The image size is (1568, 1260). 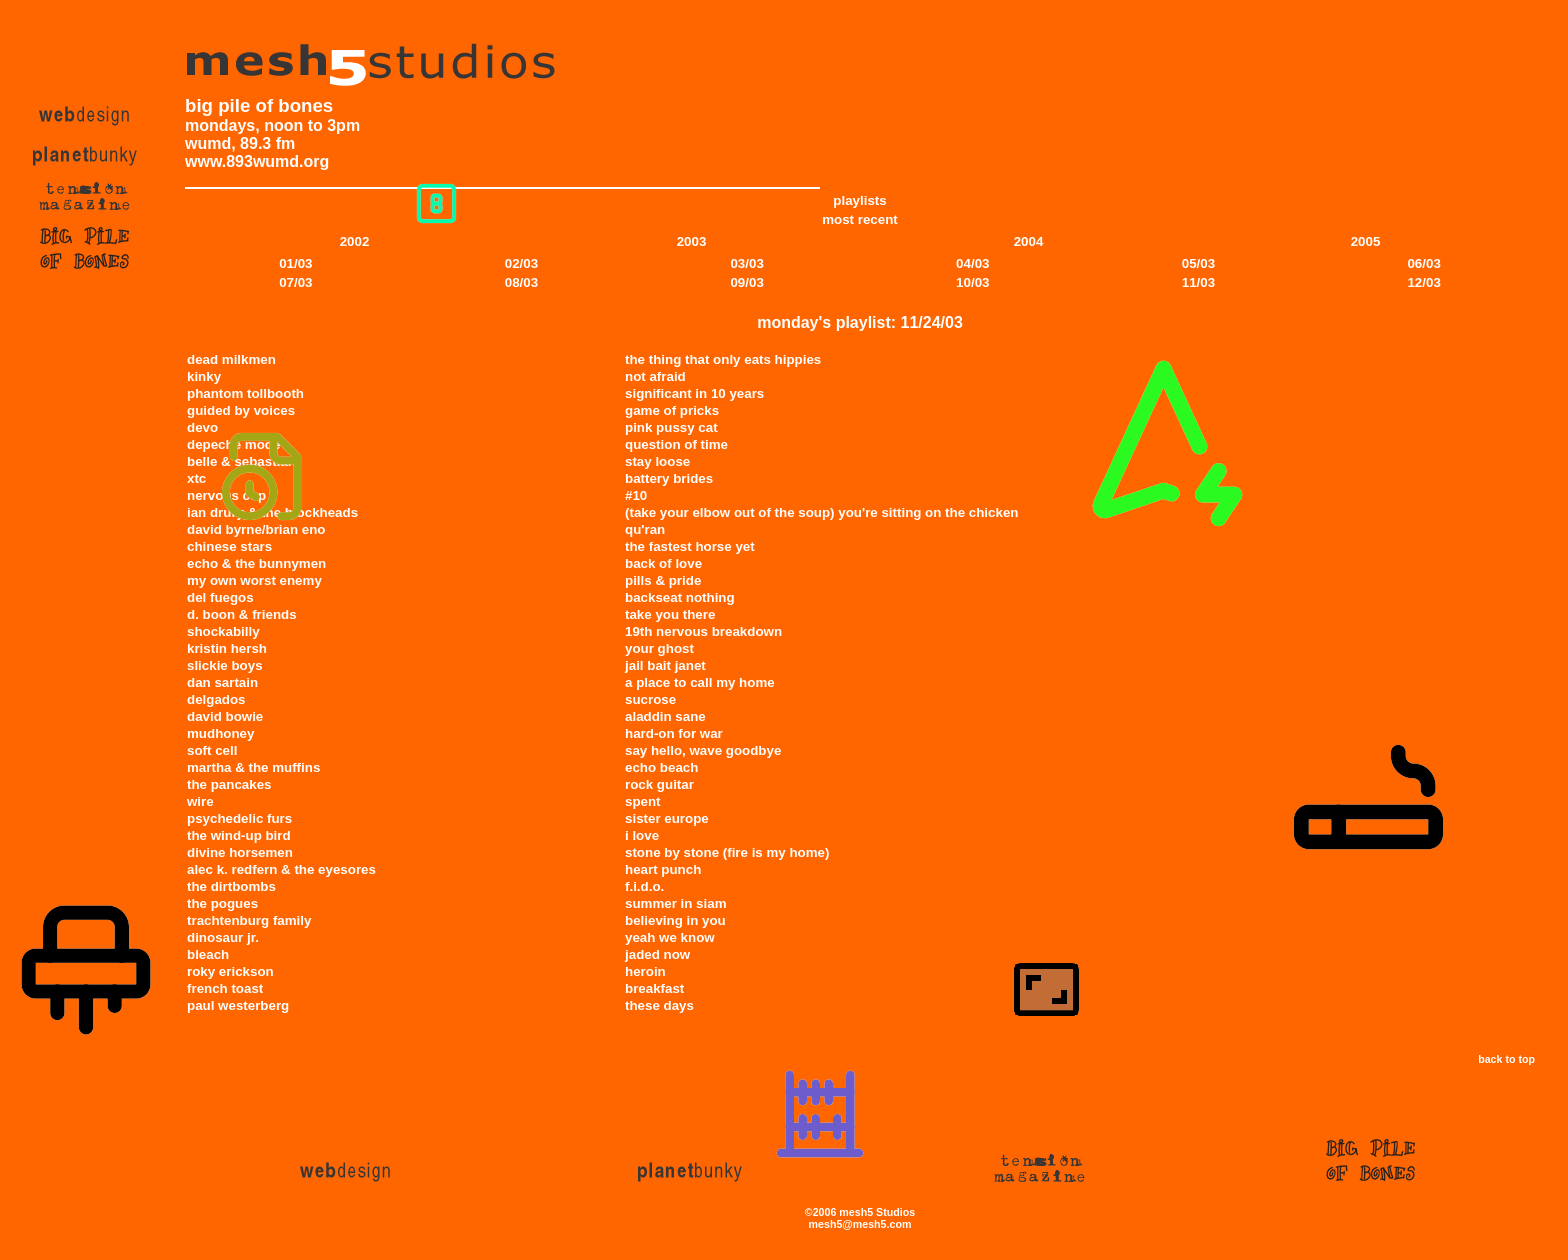 What do you see at coordinates (1046, 989) in the screenshot?
I see `adjust aspect ratio settings` at bounding box center [1046, 989].